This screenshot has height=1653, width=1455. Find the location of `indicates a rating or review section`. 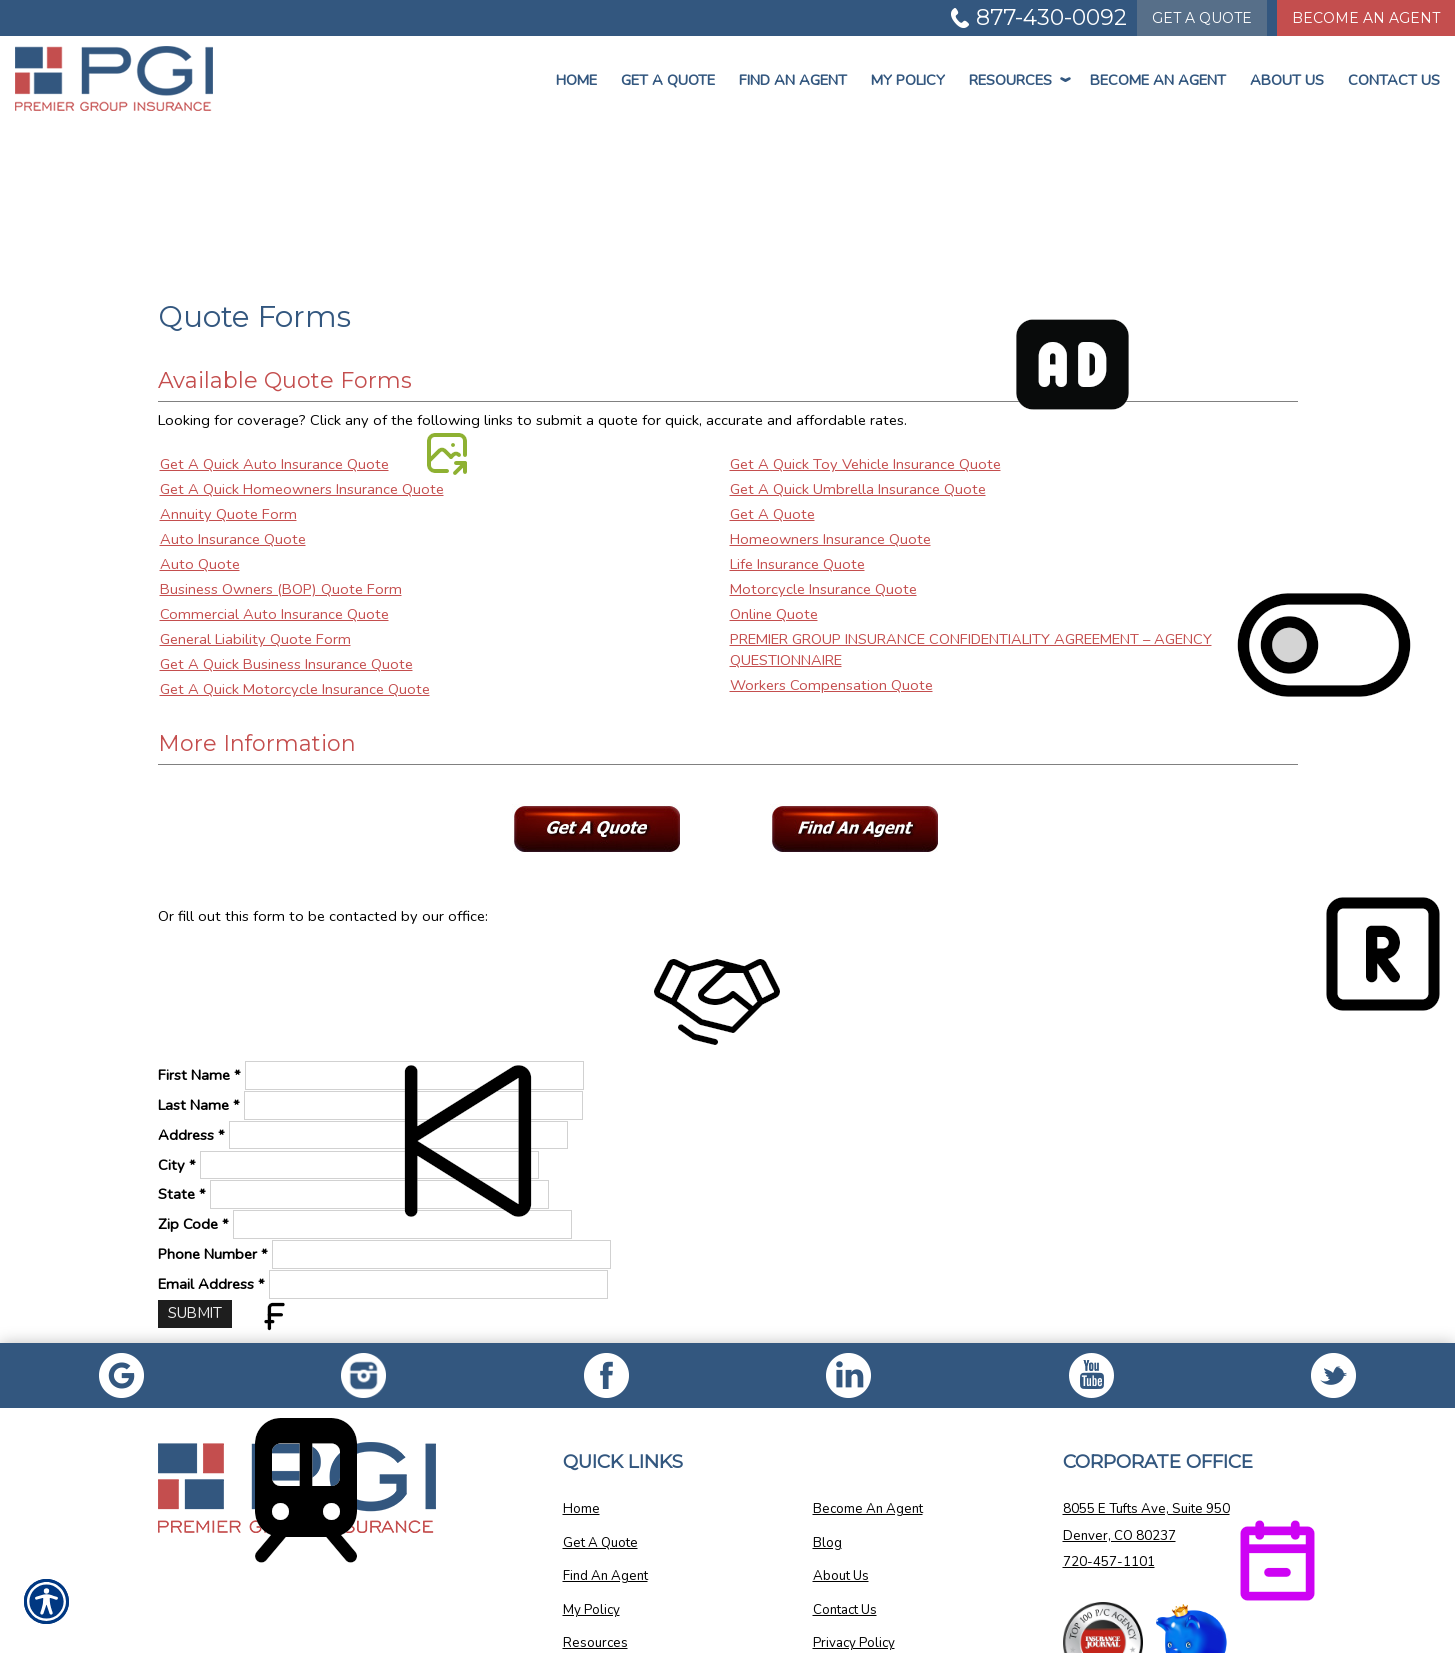

indicates a rating or review section is located at coordinates (1383, 954).